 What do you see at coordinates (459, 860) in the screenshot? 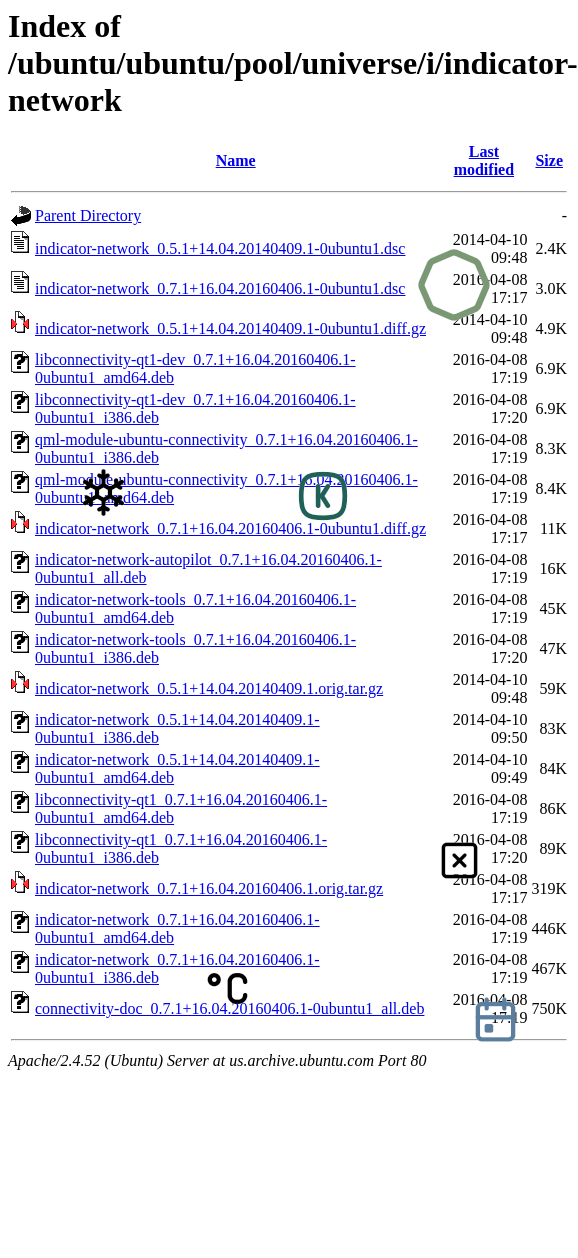
I see `close or dismiss a dialog box` at bounding box center [459, 860].